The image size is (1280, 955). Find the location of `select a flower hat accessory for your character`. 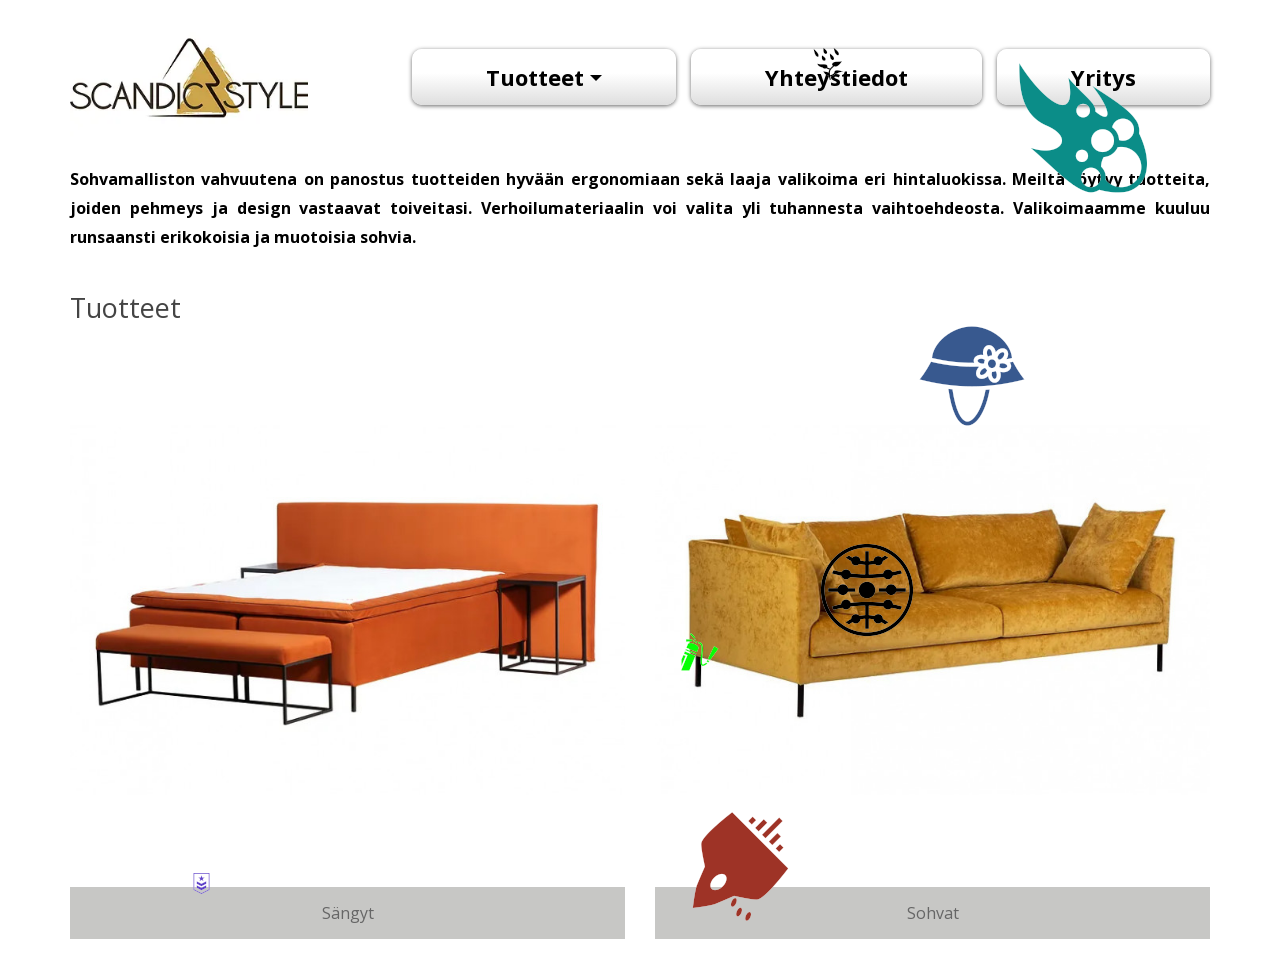

select a flower hat accessory for your character is located at coordinates (972, 376).